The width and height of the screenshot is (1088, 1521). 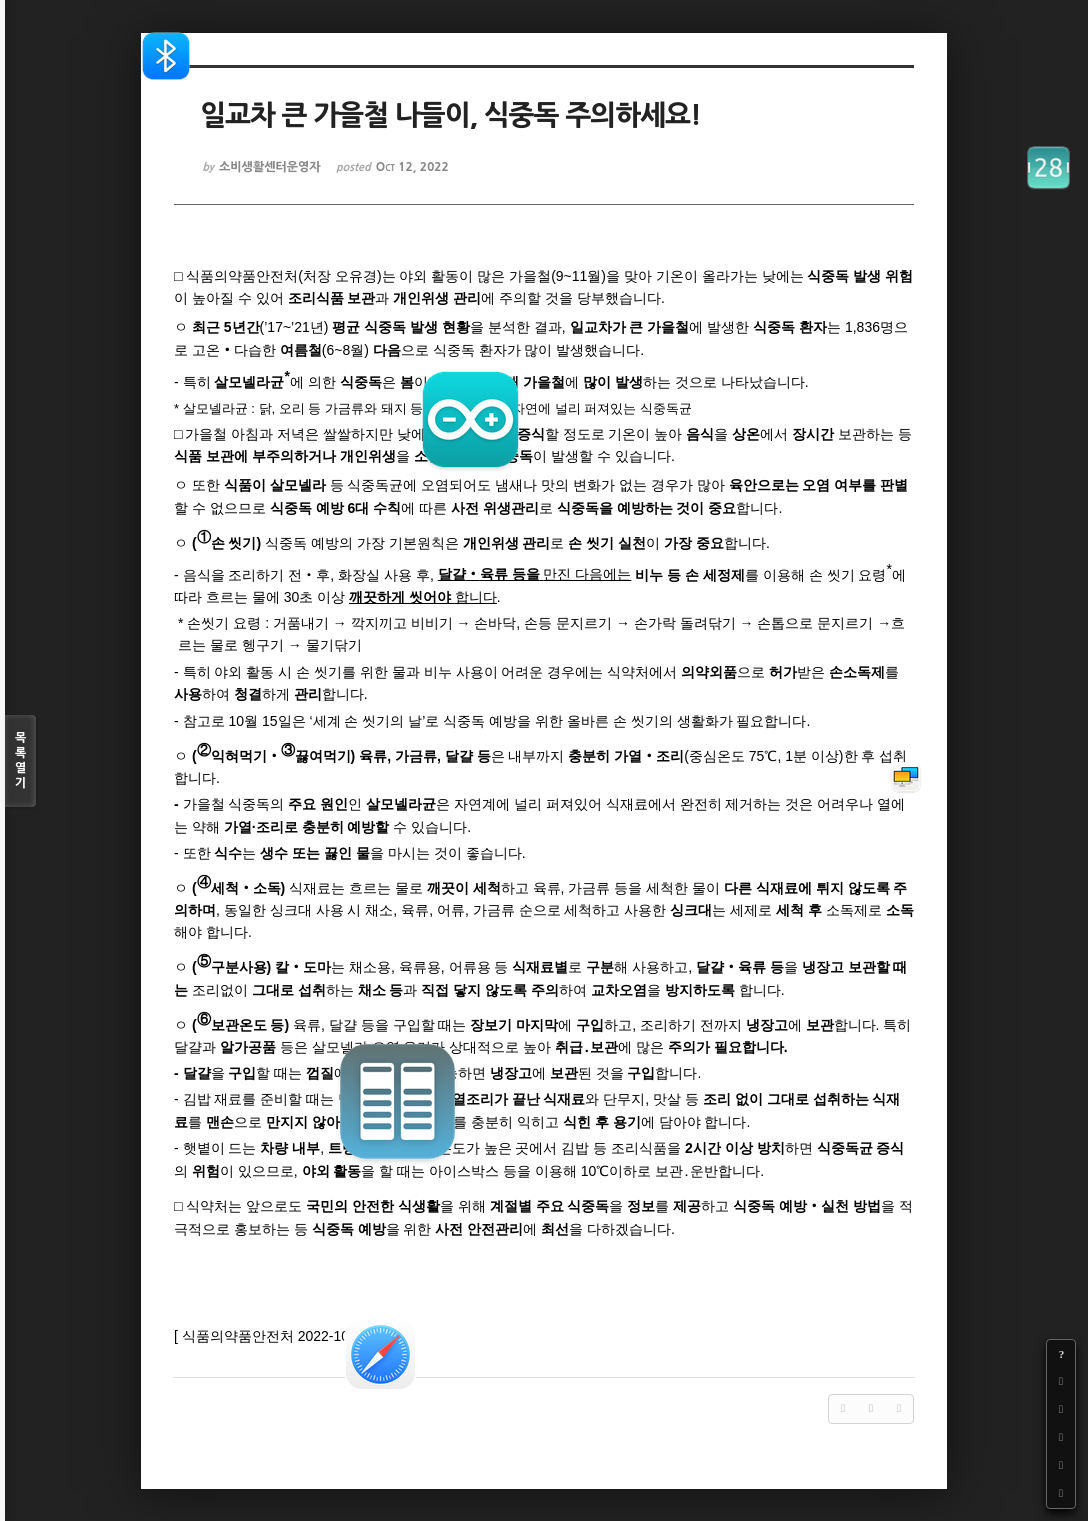 I want to click on open bluetooth file exchange app, so click(x=166, y=56).